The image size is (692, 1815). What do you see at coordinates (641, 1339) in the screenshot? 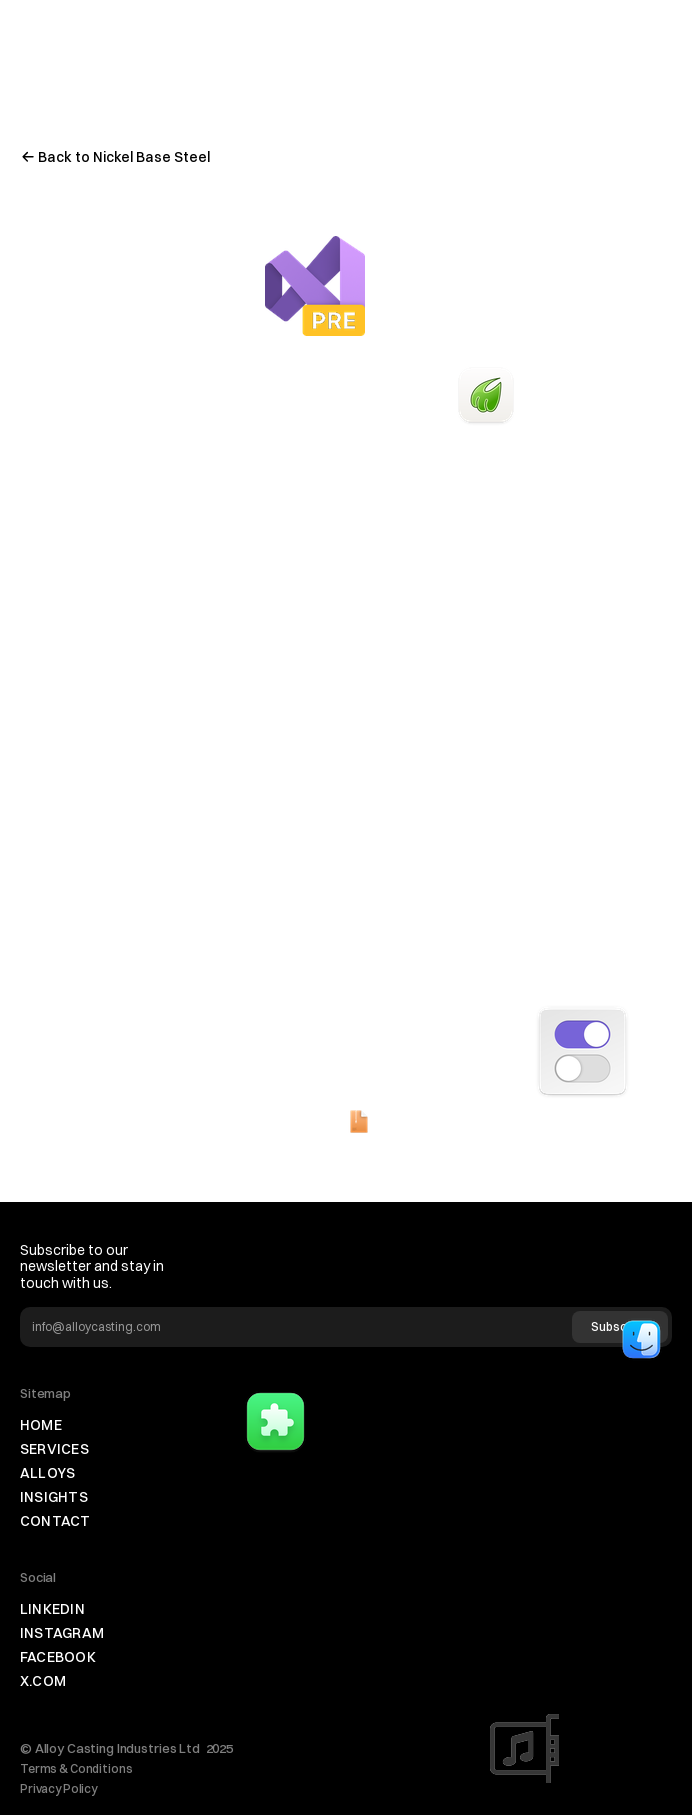
I see `open Finder to browse files and folders` at bounding box center [641, 1339].